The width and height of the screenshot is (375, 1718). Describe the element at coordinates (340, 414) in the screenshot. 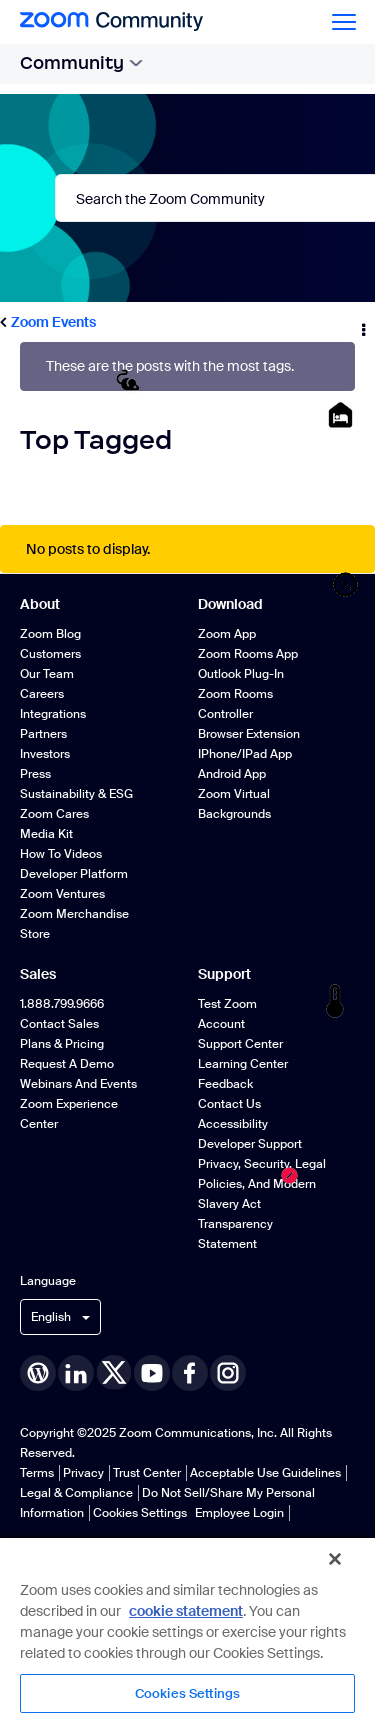

I see `find nearby overnight accommodations` at that location.